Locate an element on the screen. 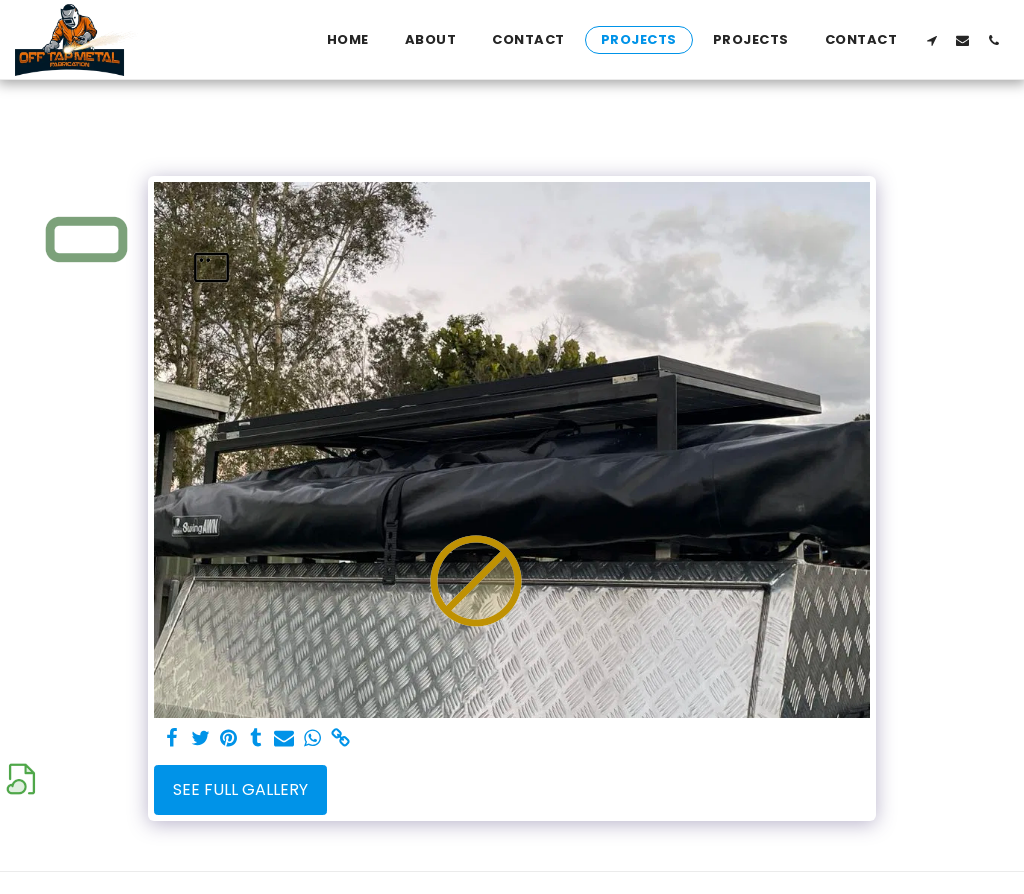 Image resolution: width=1024 pixels, height=894 pixels. adjust contrast or brightness settings is located at coordinates (476, 581).